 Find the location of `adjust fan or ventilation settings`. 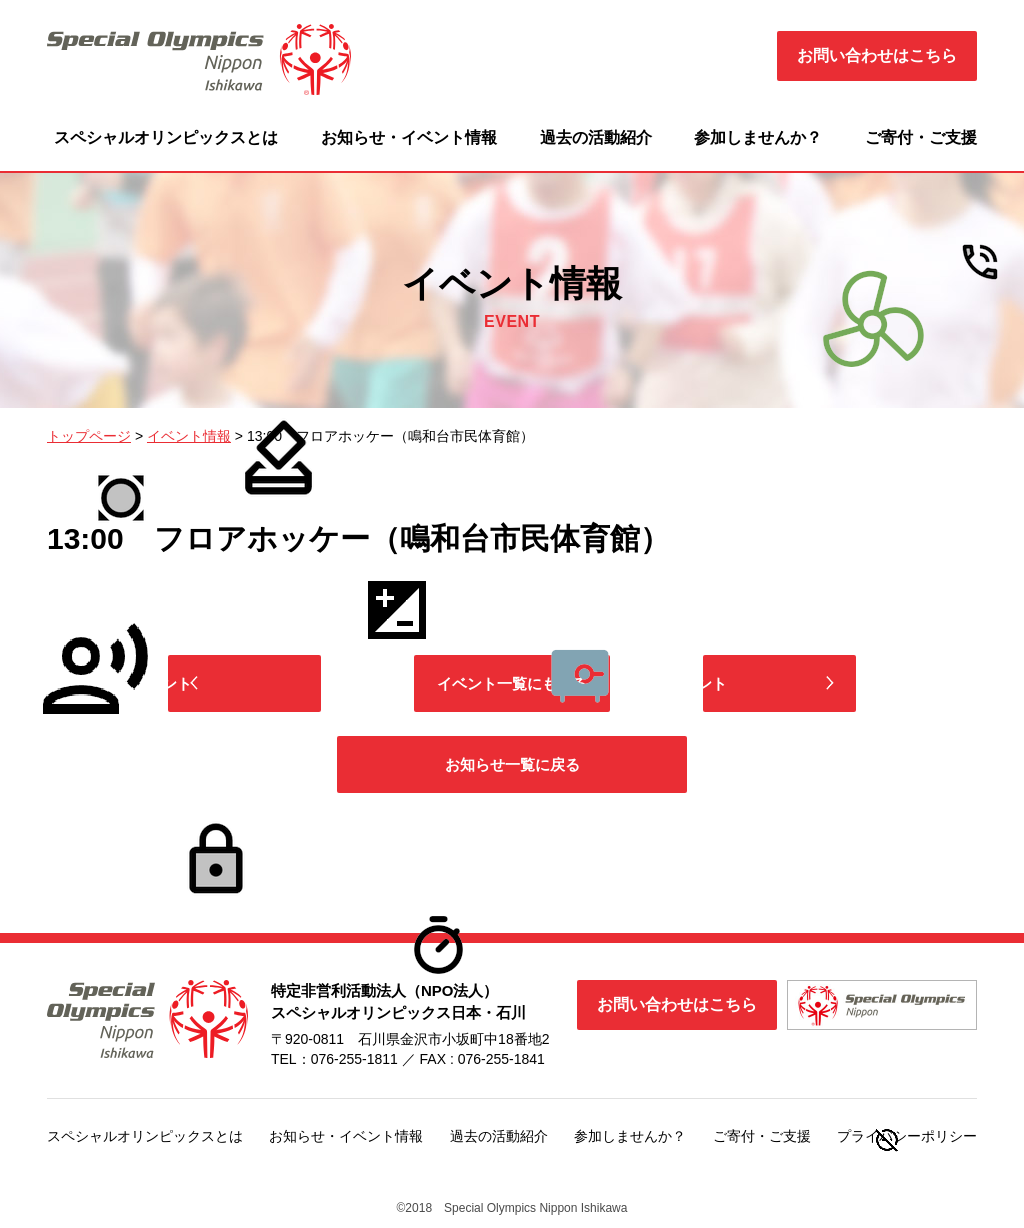

adjust fan or ventilation settings is located at coordinates (872, 324).